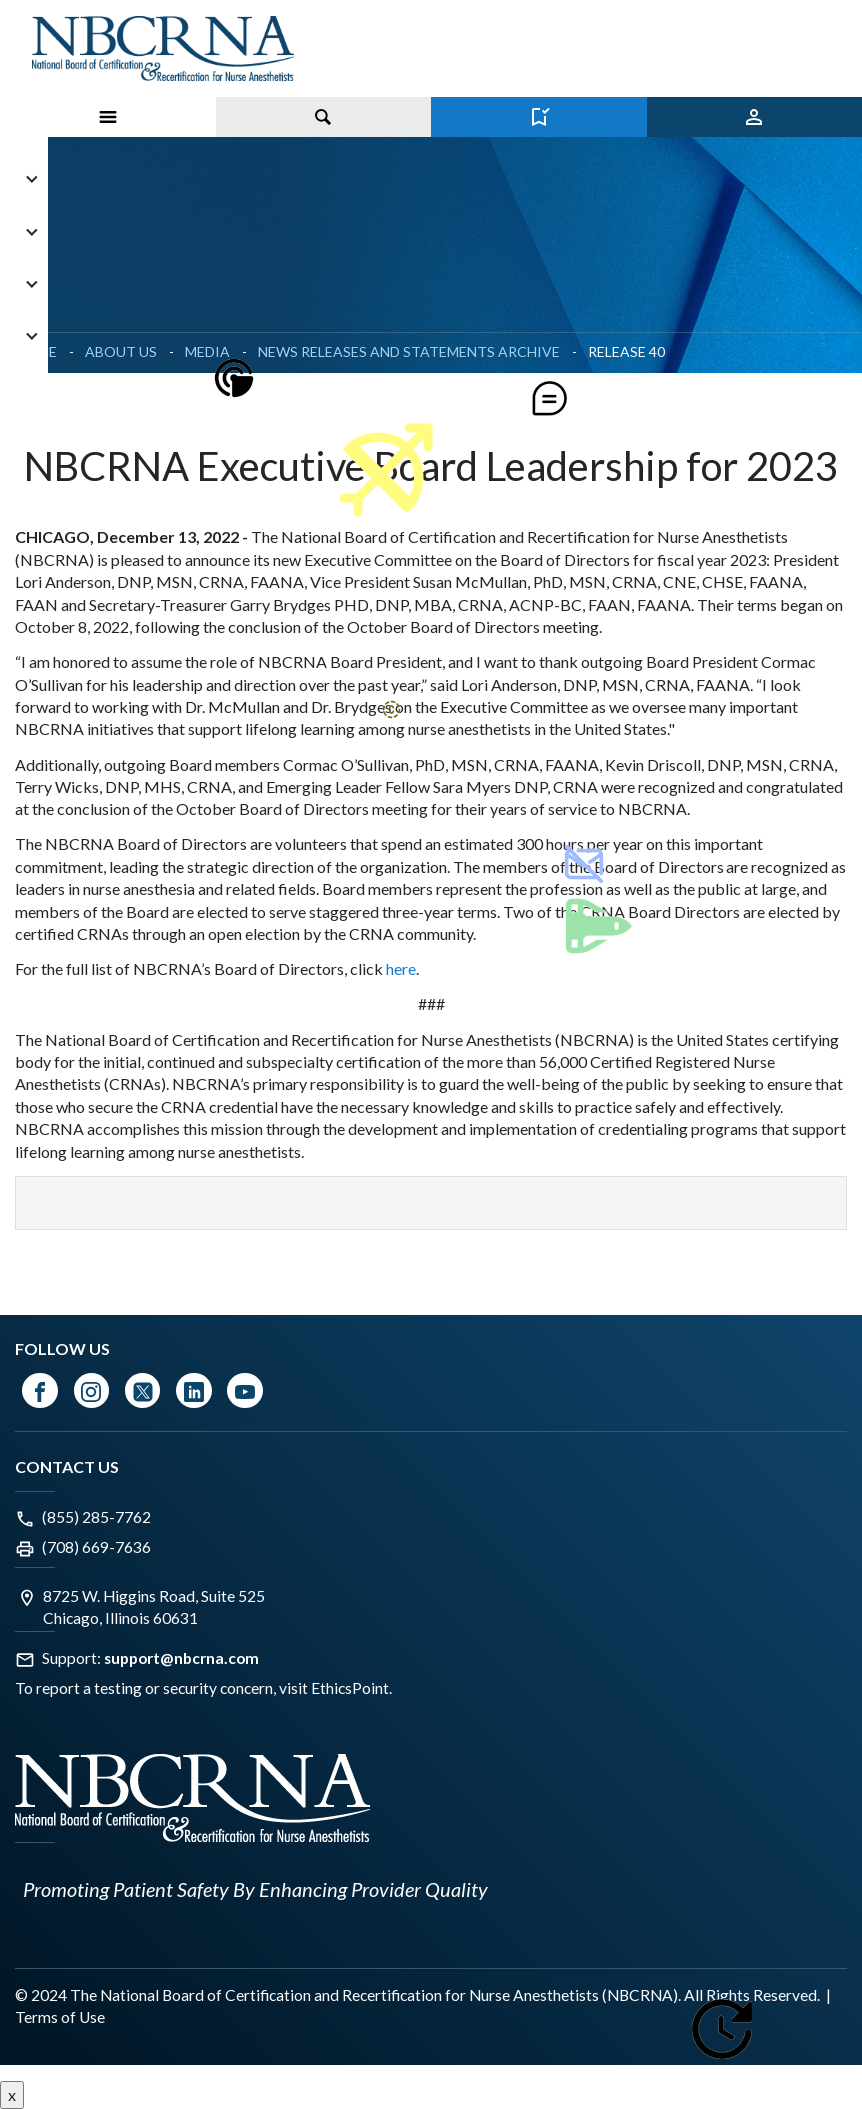  What do you see at coordinates (234, 378) in the screenshot?
I see `scan for nearby devices or networks` at bounding box center [234, 378].